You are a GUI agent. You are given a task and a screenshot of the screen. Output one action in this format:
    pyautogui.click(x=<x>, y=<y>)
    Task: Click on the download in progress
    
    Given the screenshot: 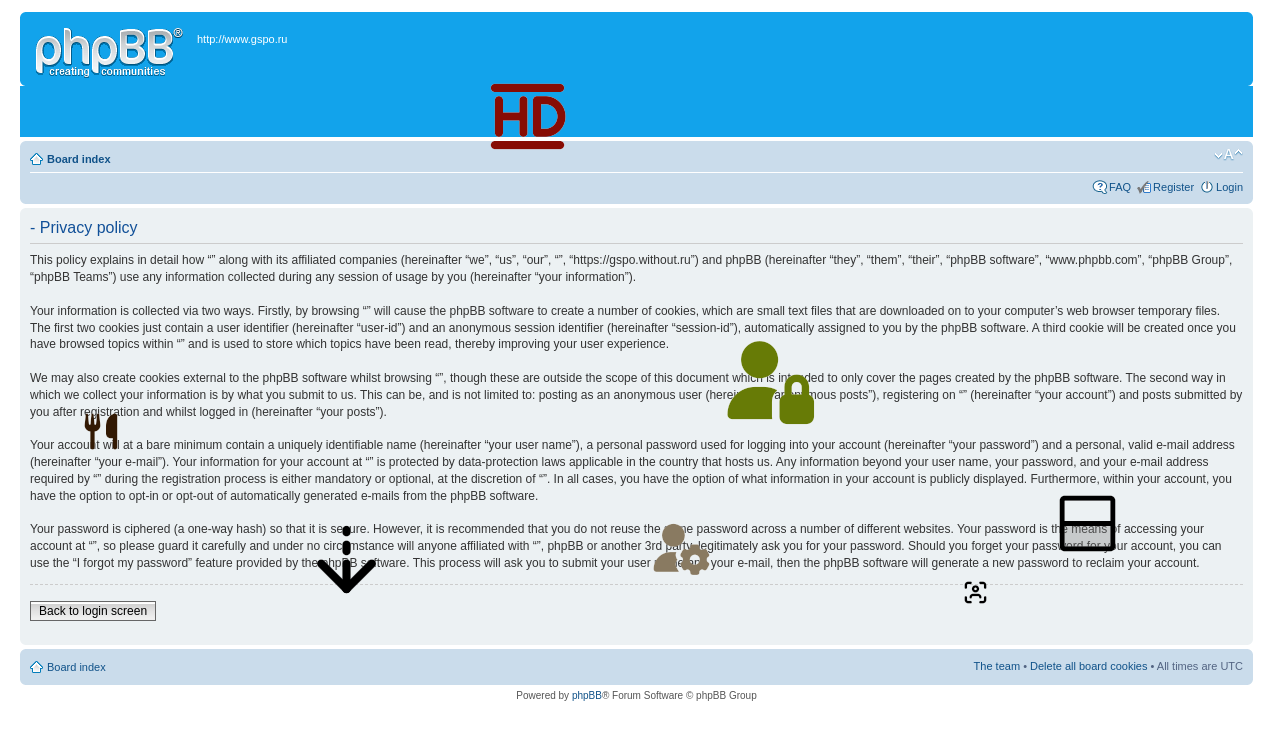 What is the action you would take?
    pyautogui.click(x=346, y=559)
    